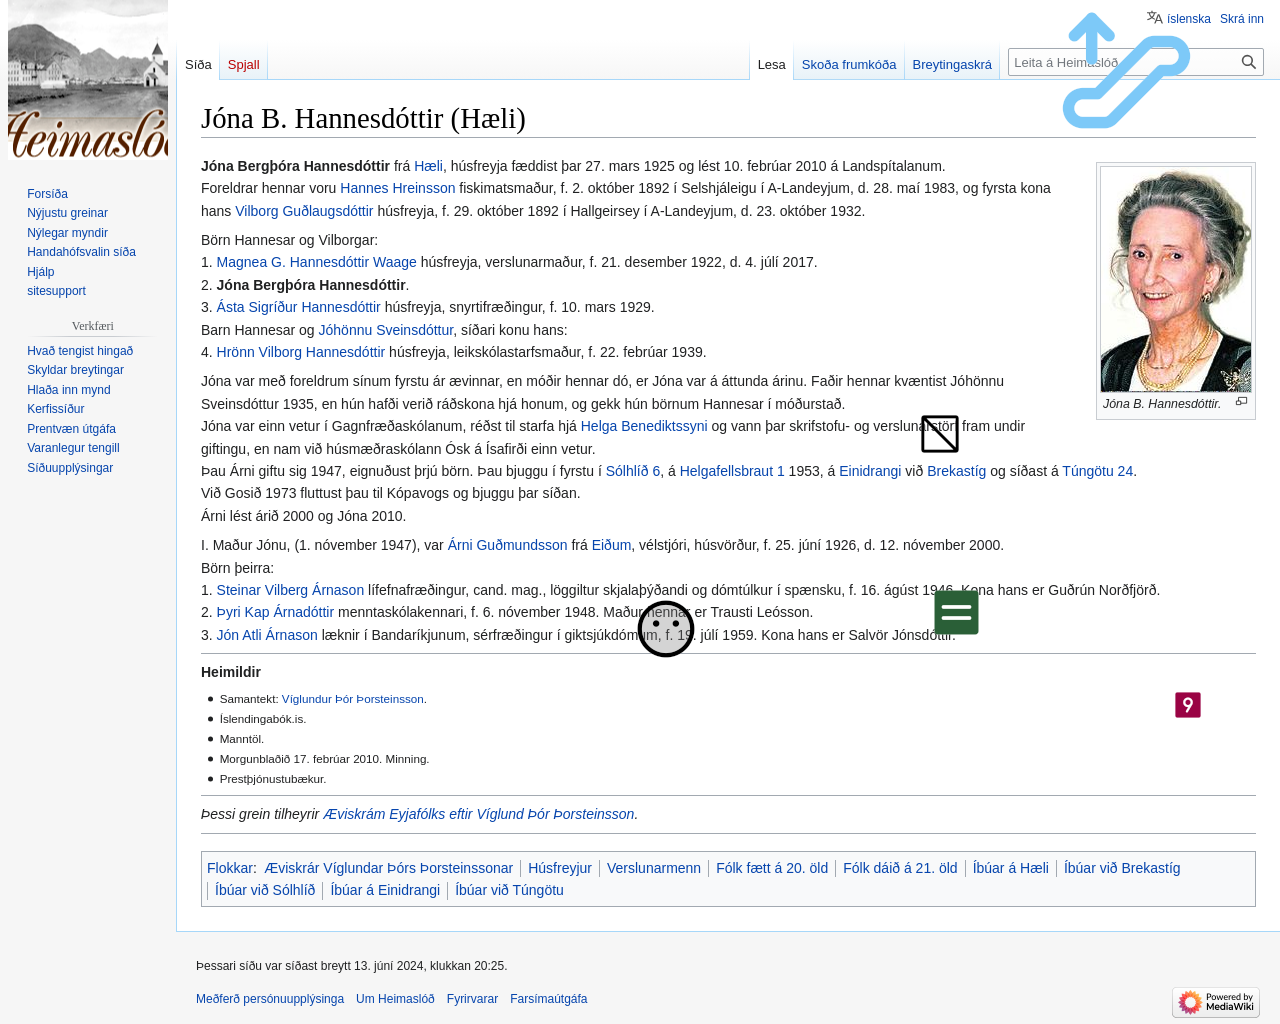  What do you see at coordinates (666, 629) in the screenshot?
I see `neutral feedback or reaction option` at bounding box center [666, 629].